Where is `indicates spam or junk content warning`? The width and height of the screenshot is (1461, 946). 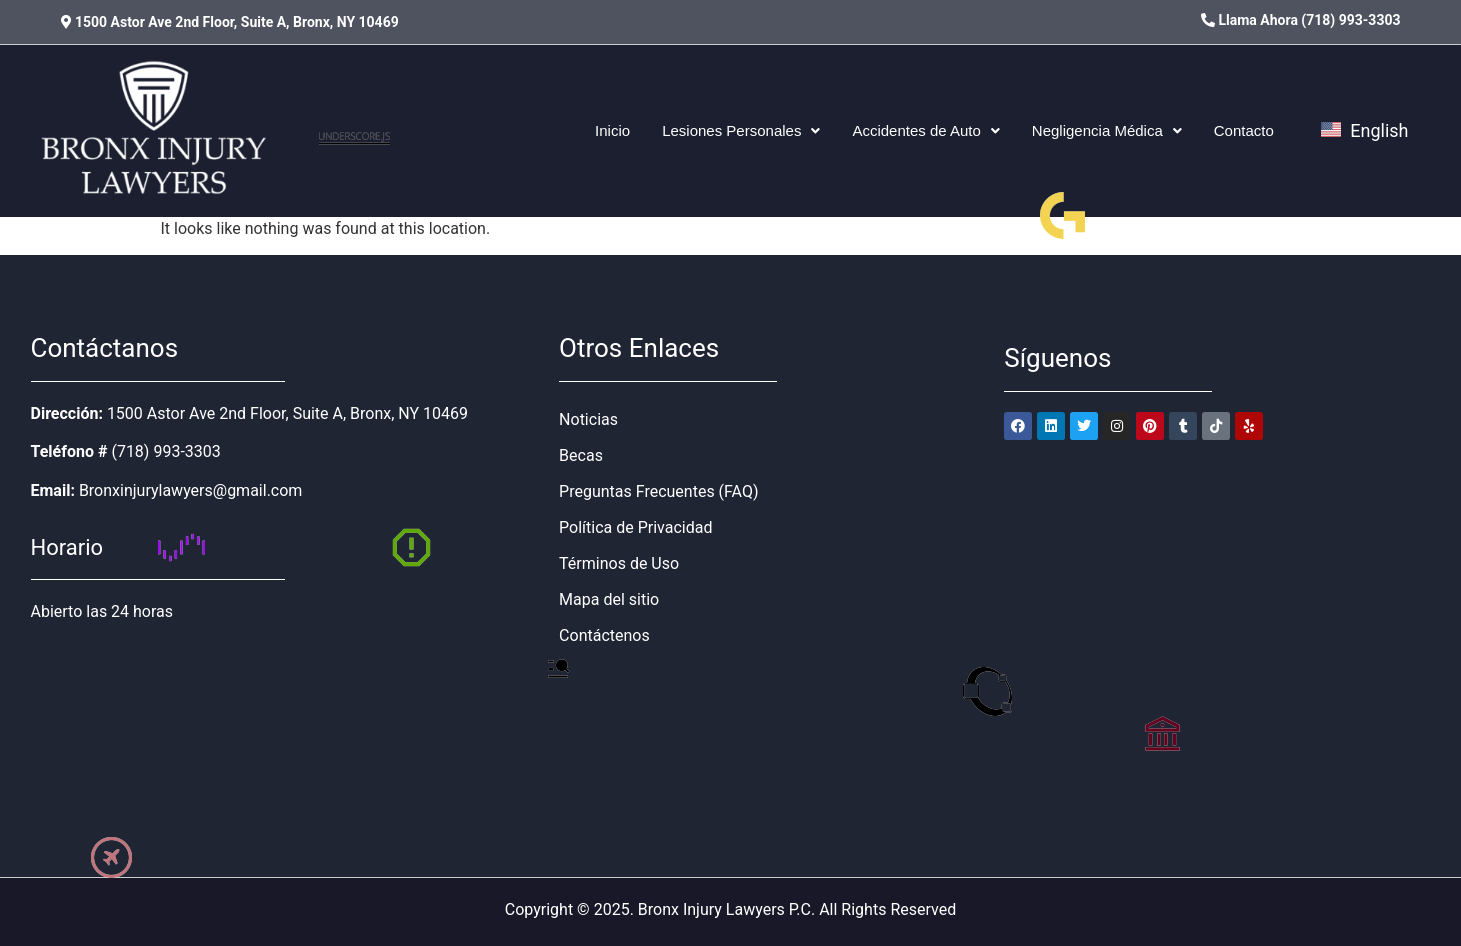
indicates spam or junk content warning is located at coordinates (411, 547).